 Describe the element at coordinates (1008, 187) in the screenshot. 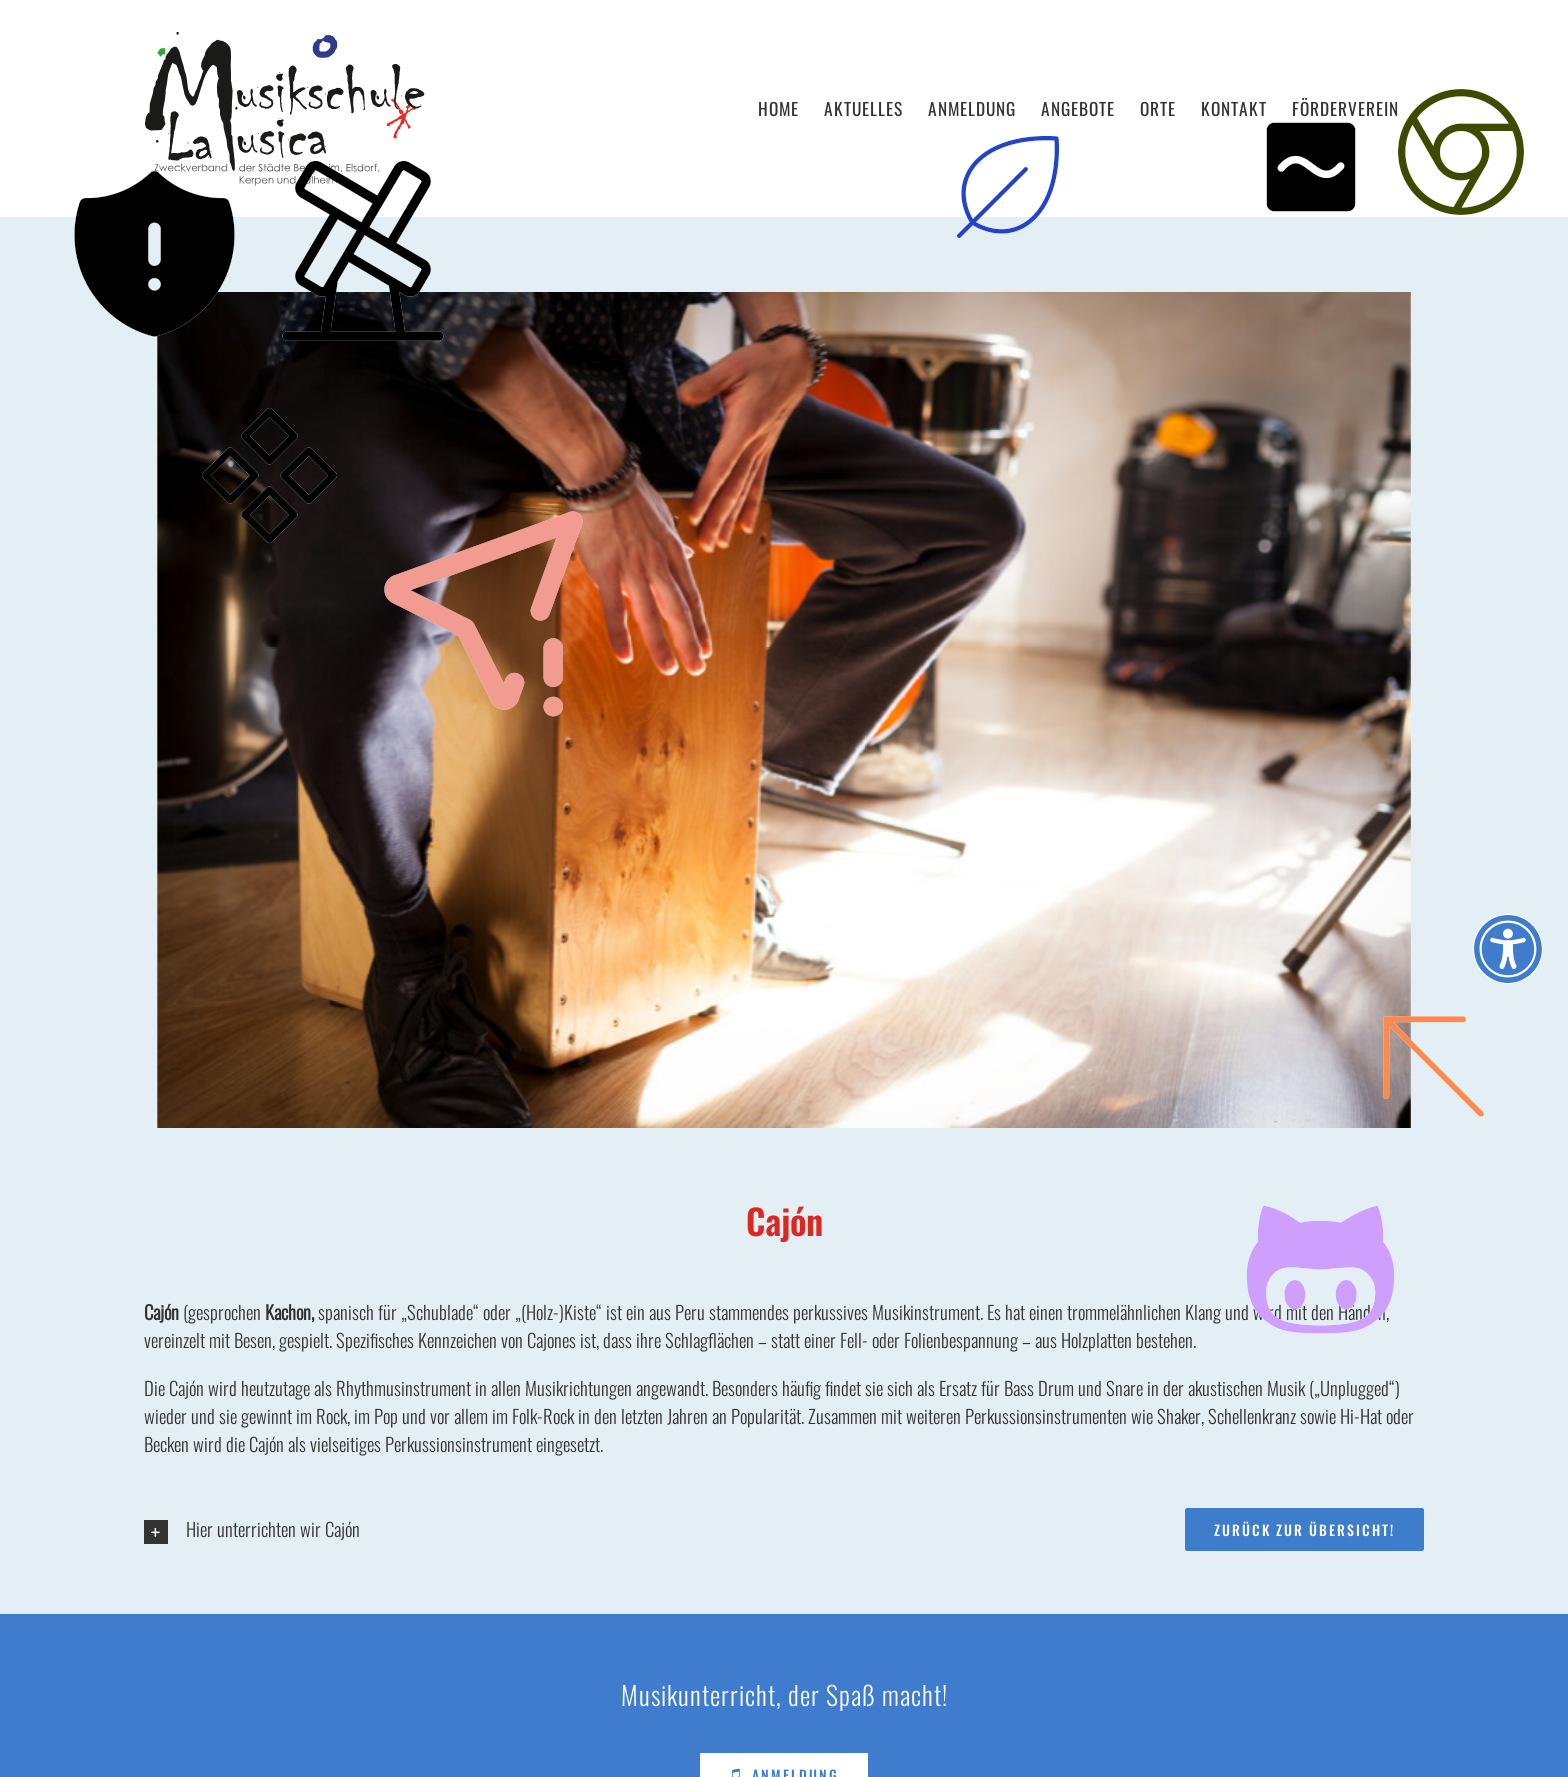

I see `indicates eco-friendly or sustainable option` at that location.